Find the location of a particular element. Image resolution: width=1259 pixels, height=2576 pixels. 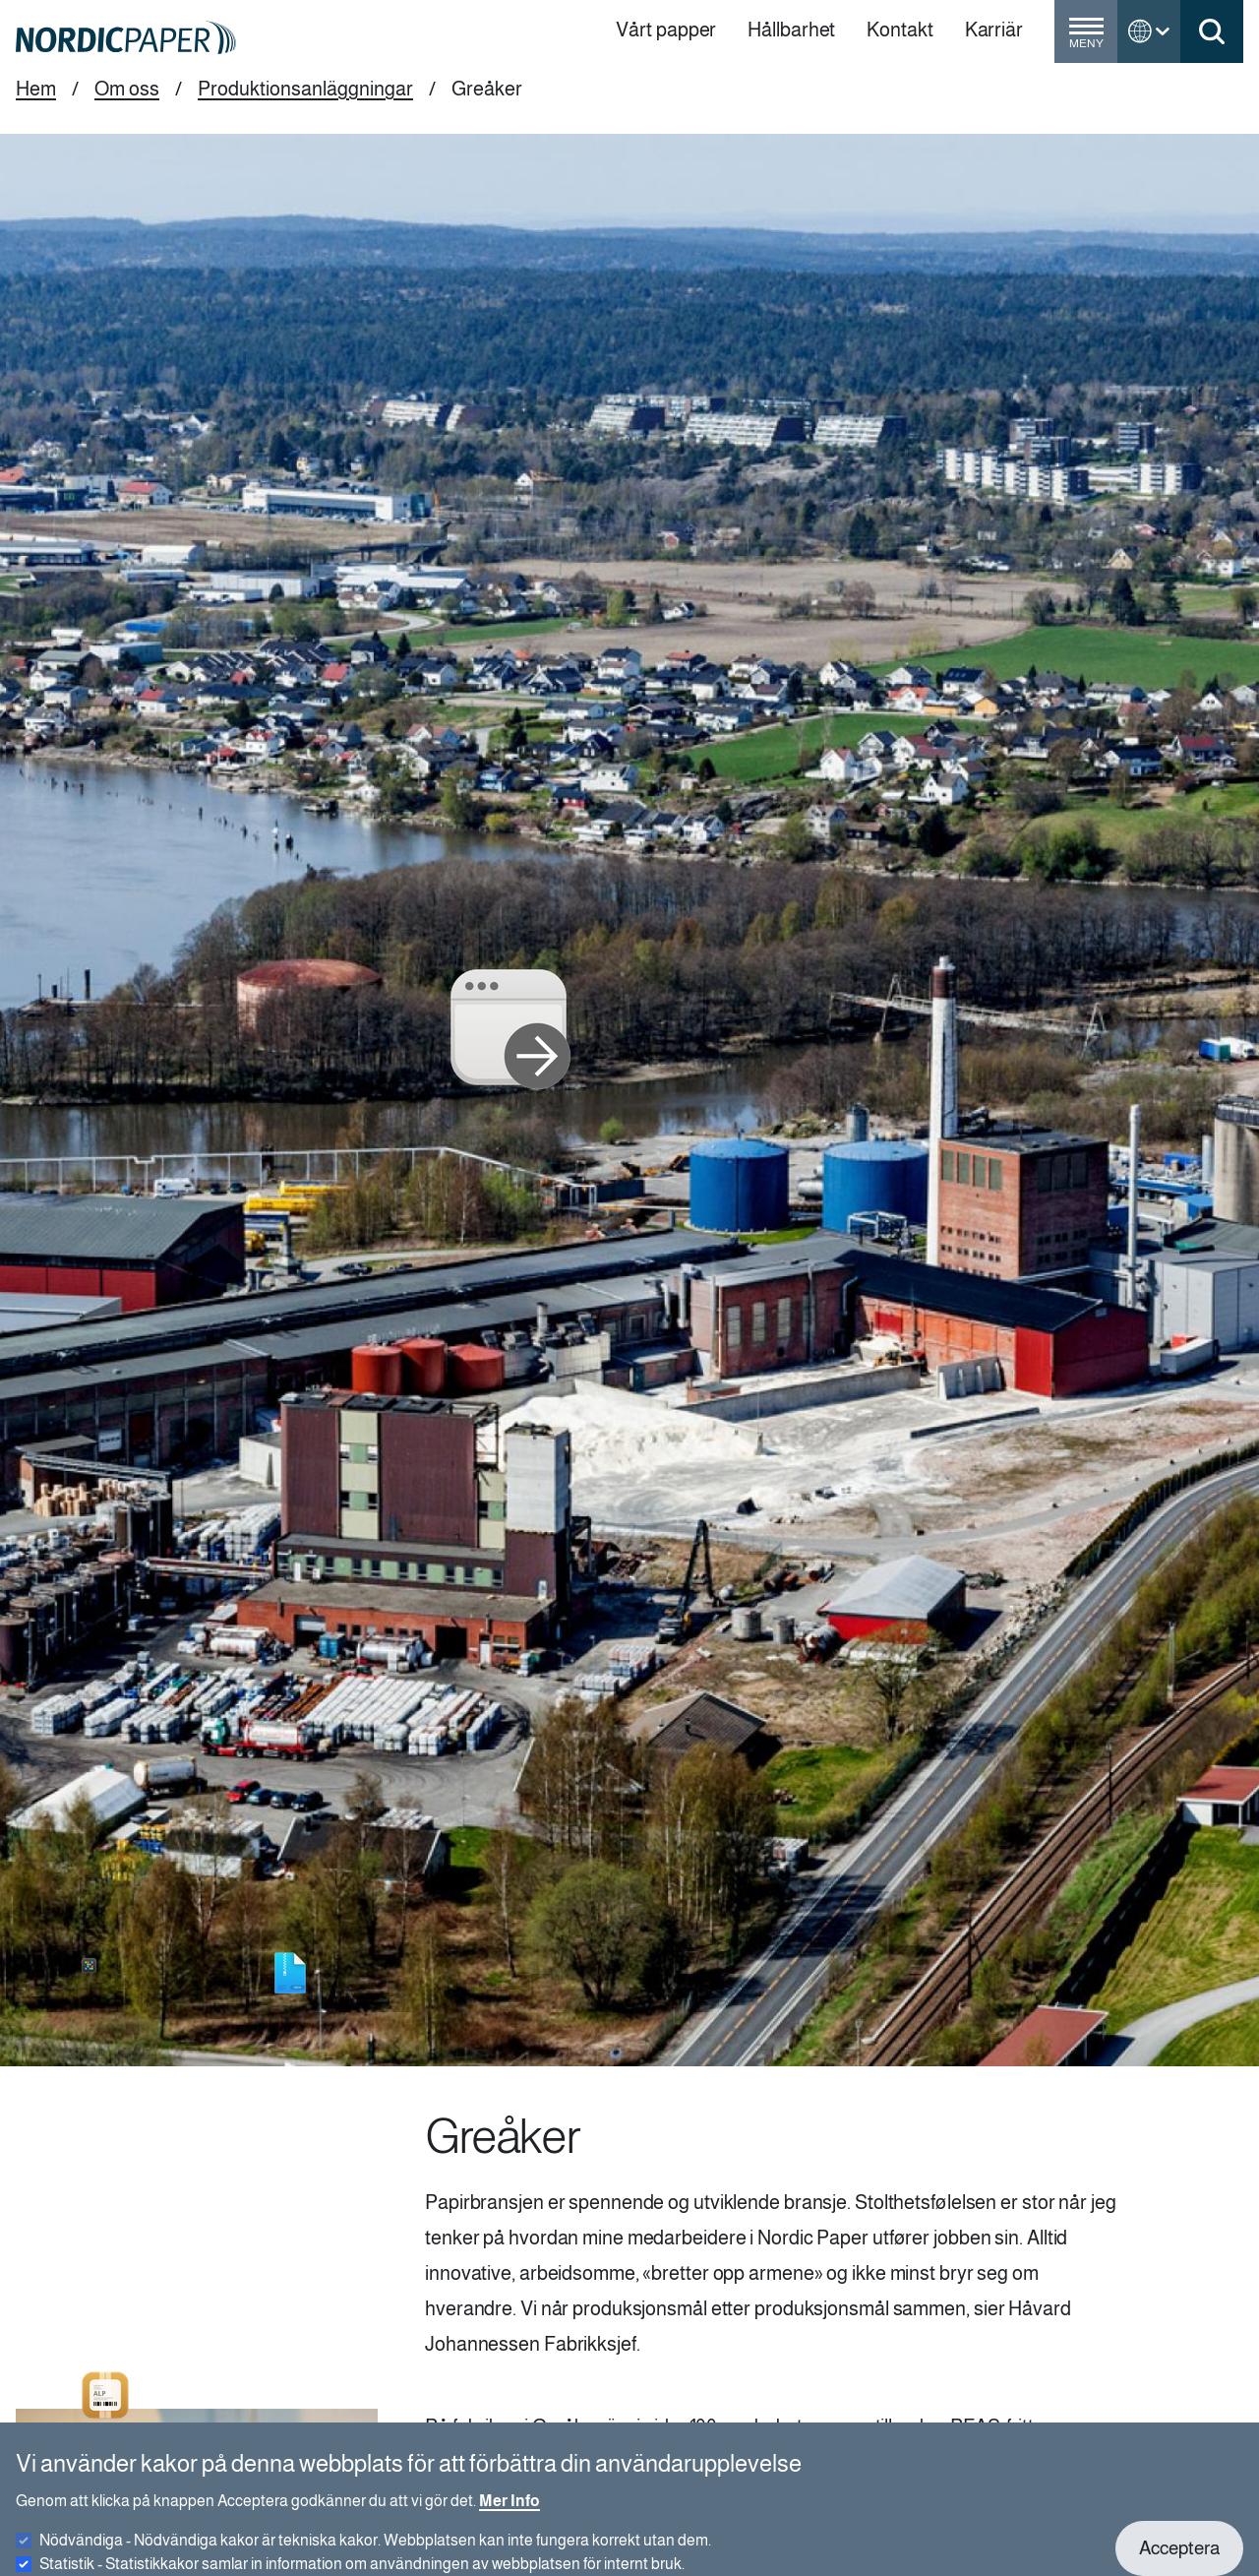

run or execute the current application is located at coordinates (509, 1027).